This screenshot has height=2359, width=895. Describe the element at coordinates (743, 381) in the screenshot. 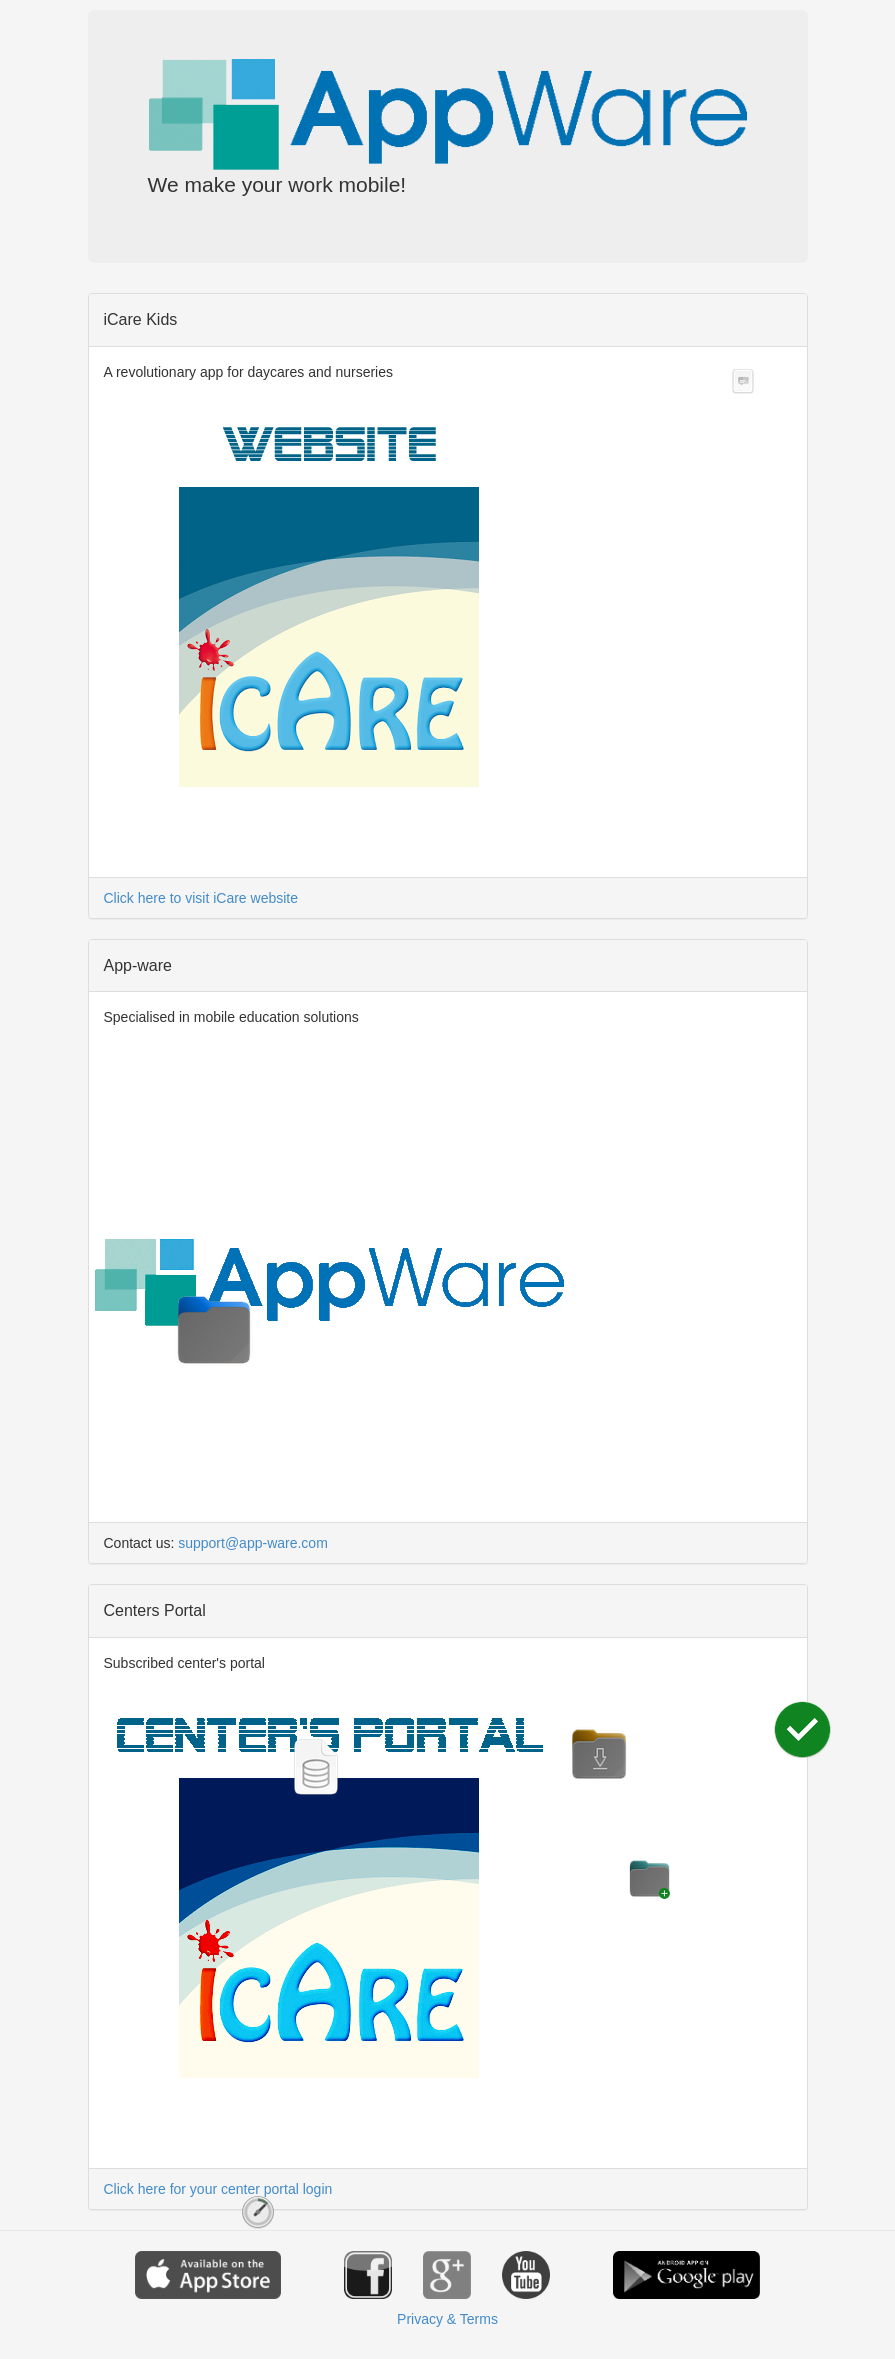

I see `microdvd subtitle file` at that location.